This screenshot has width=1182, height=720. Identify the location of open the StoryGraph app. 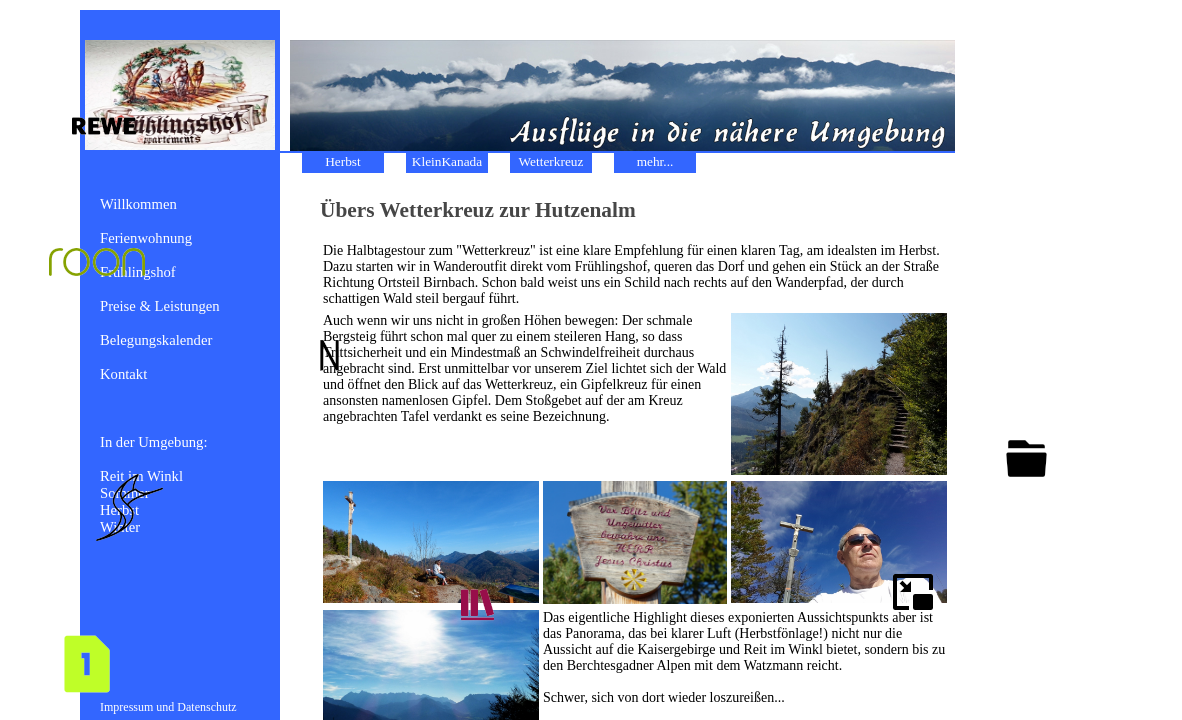
(477, 604).